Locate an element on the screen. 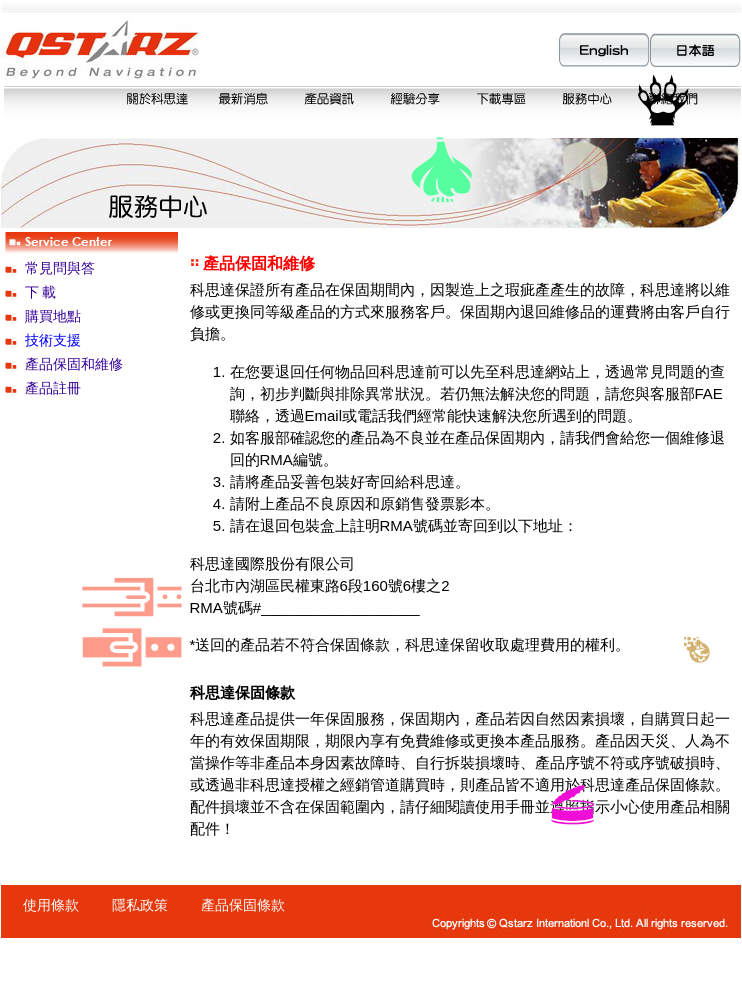 This screenshot has height=1006, width=742. ingredient icon for garlic in a cooking or recipe app is located at coordinates (442, 169).